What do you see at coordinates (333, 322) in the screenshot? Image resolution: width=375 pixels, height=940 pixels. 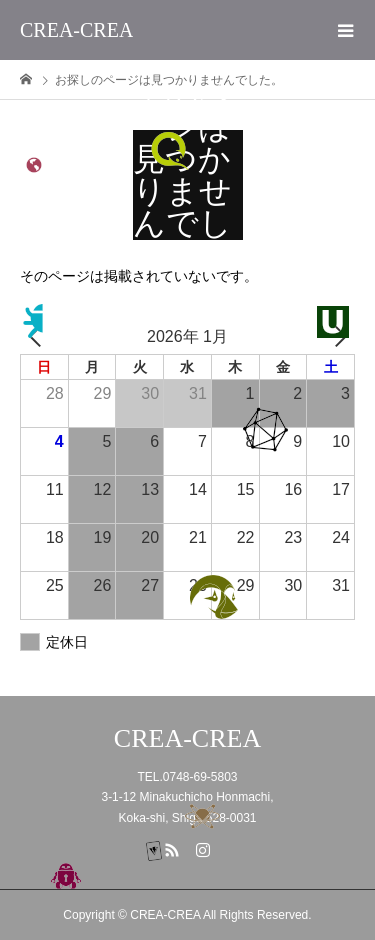 I see `visit unpkg CDN service` at bounding box center [333, 322].